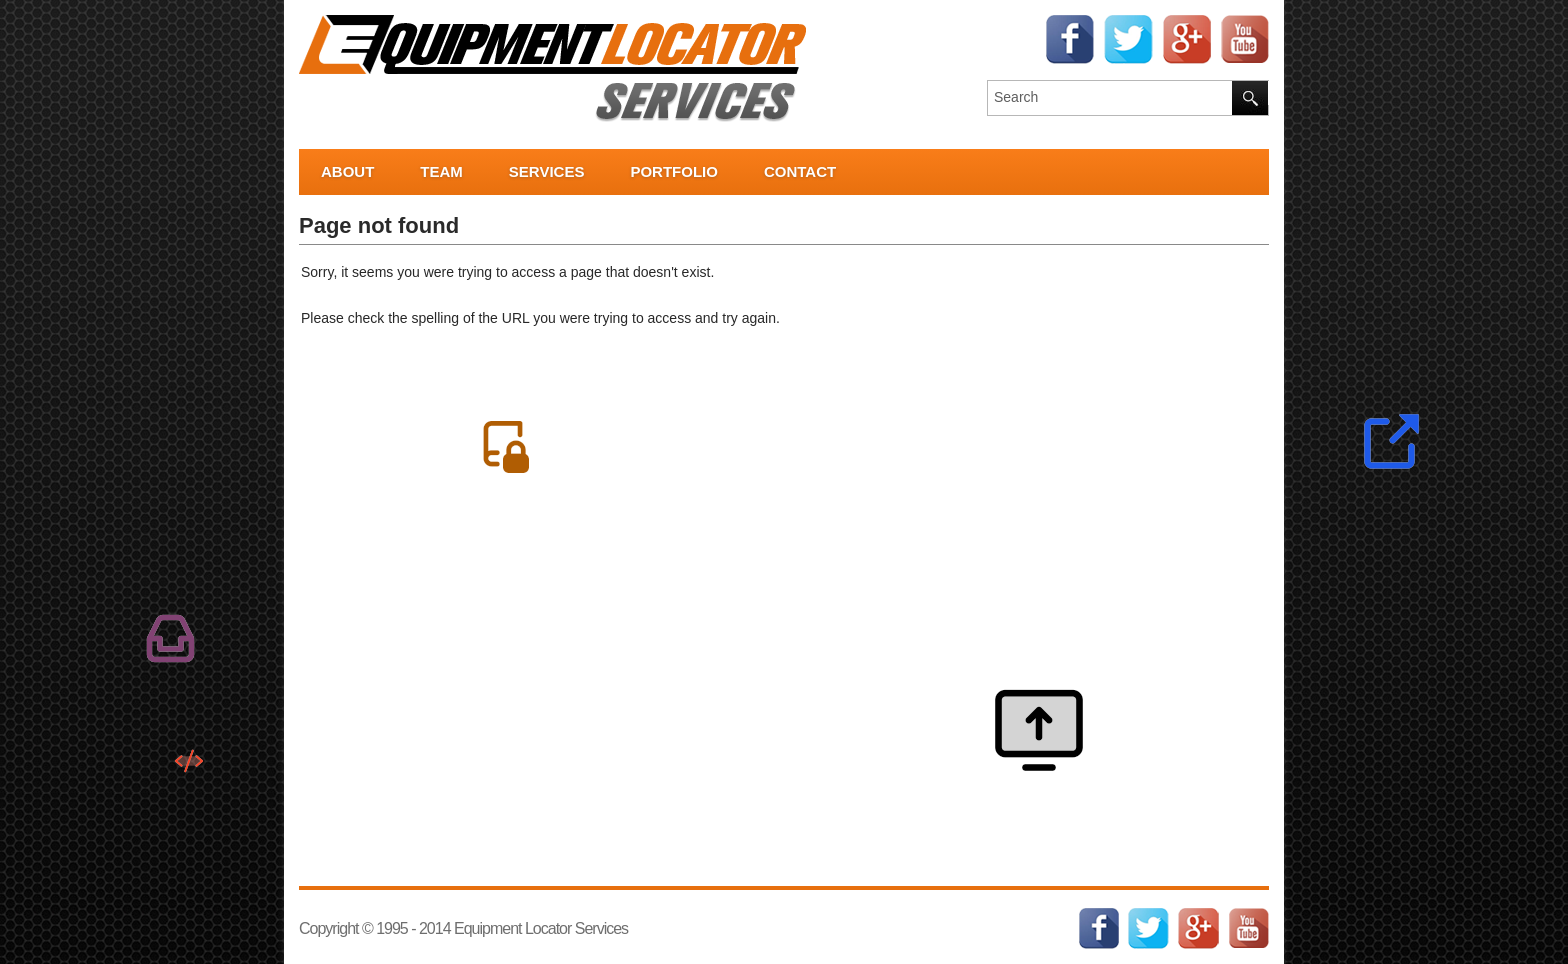  What do you see at coordinates (1039, 727) in the screenshot?
I see `upload file to display or screen` at bounding box center [1039, 727].